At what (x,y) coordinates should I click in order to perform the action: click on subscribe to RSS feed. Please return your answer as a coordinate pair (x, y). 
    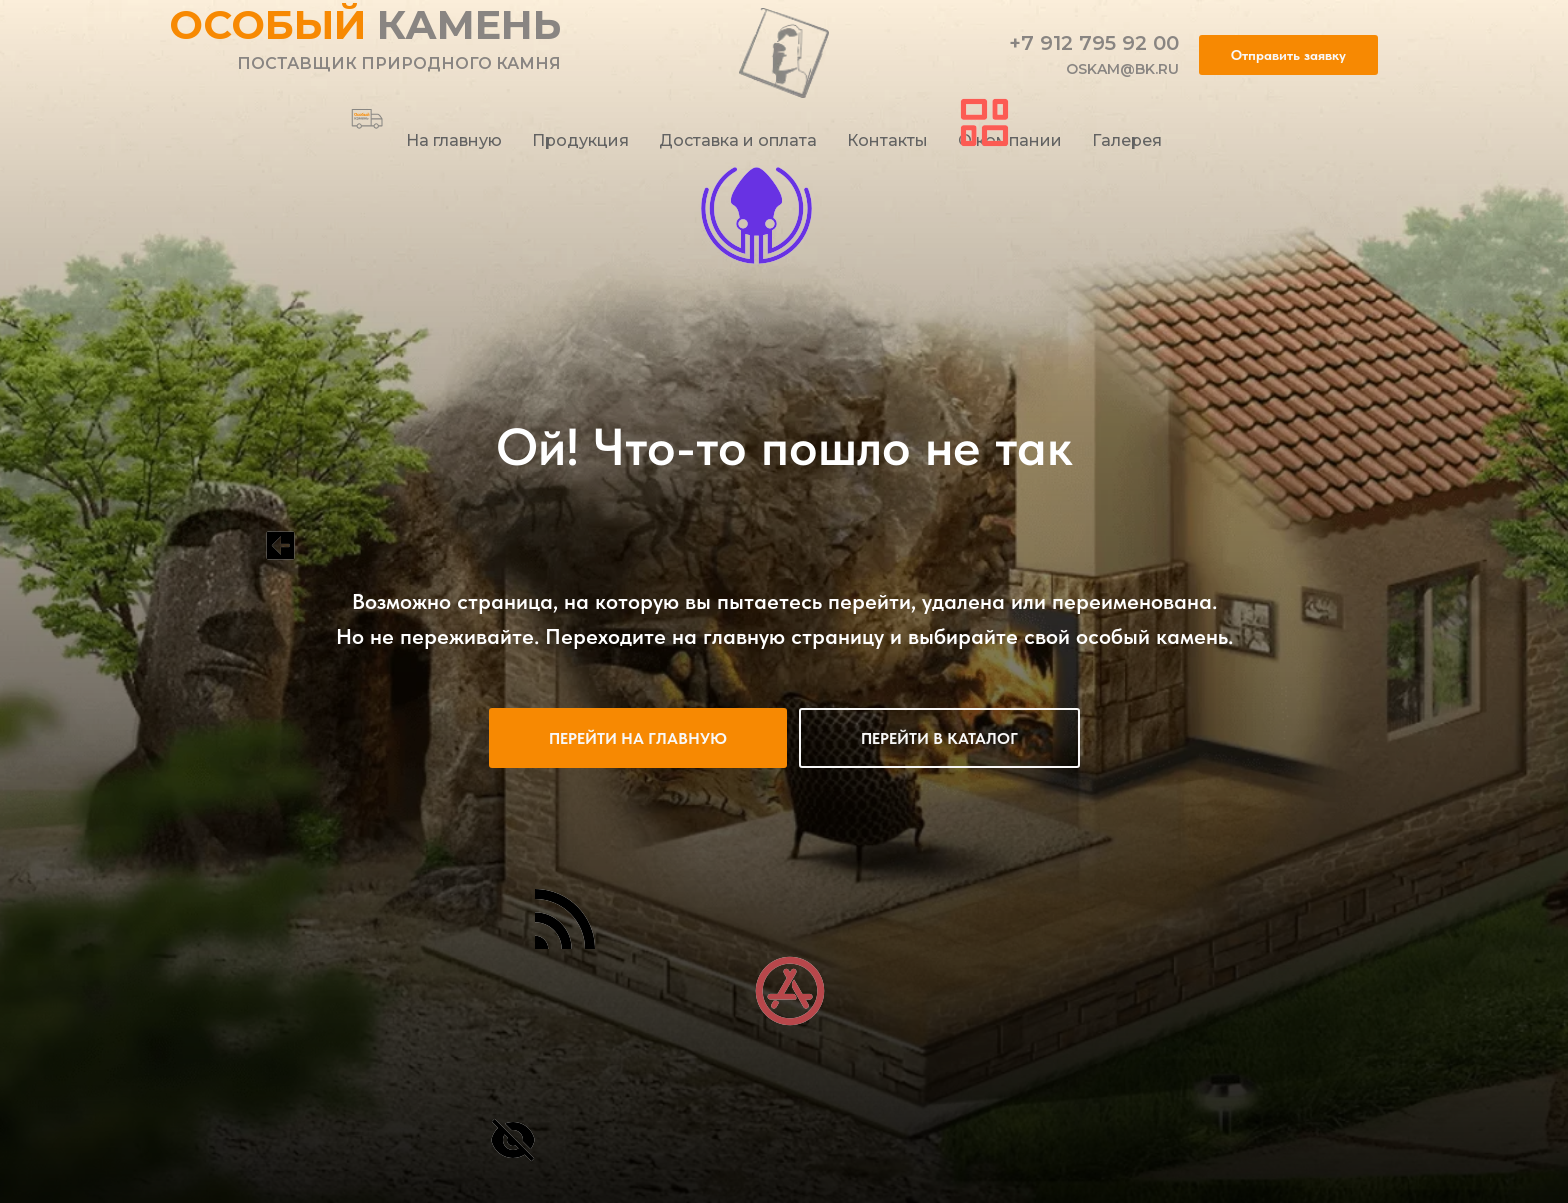
    Looking at the image, I should click on (565, 919).